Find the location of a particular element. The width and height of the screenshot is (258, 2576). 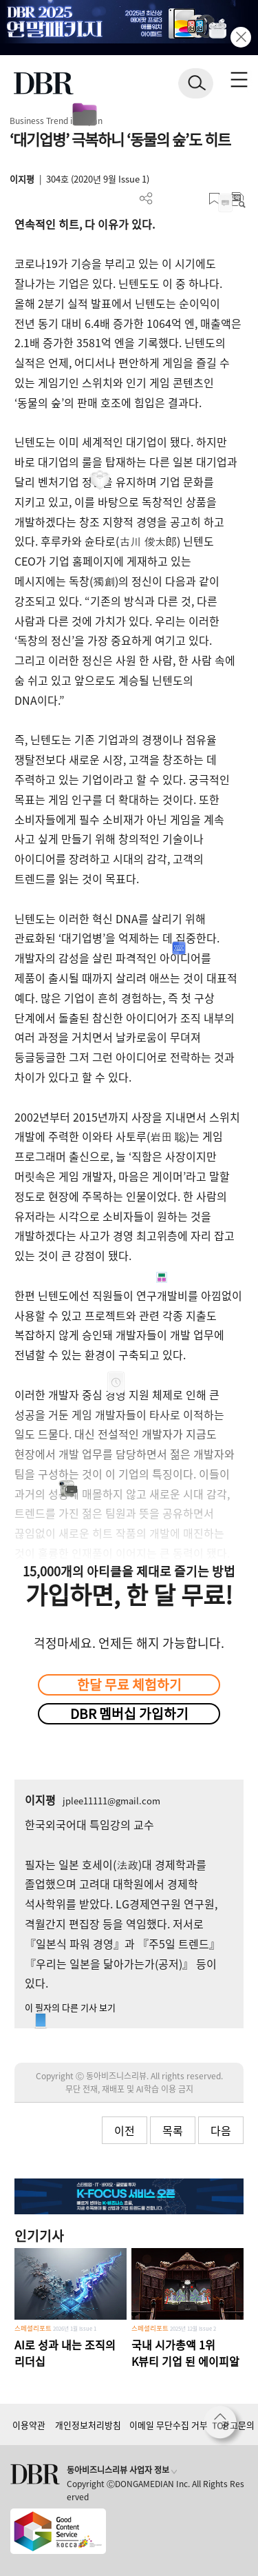

a SAMI subtitle or caption file is located at coordinates (225, 203).